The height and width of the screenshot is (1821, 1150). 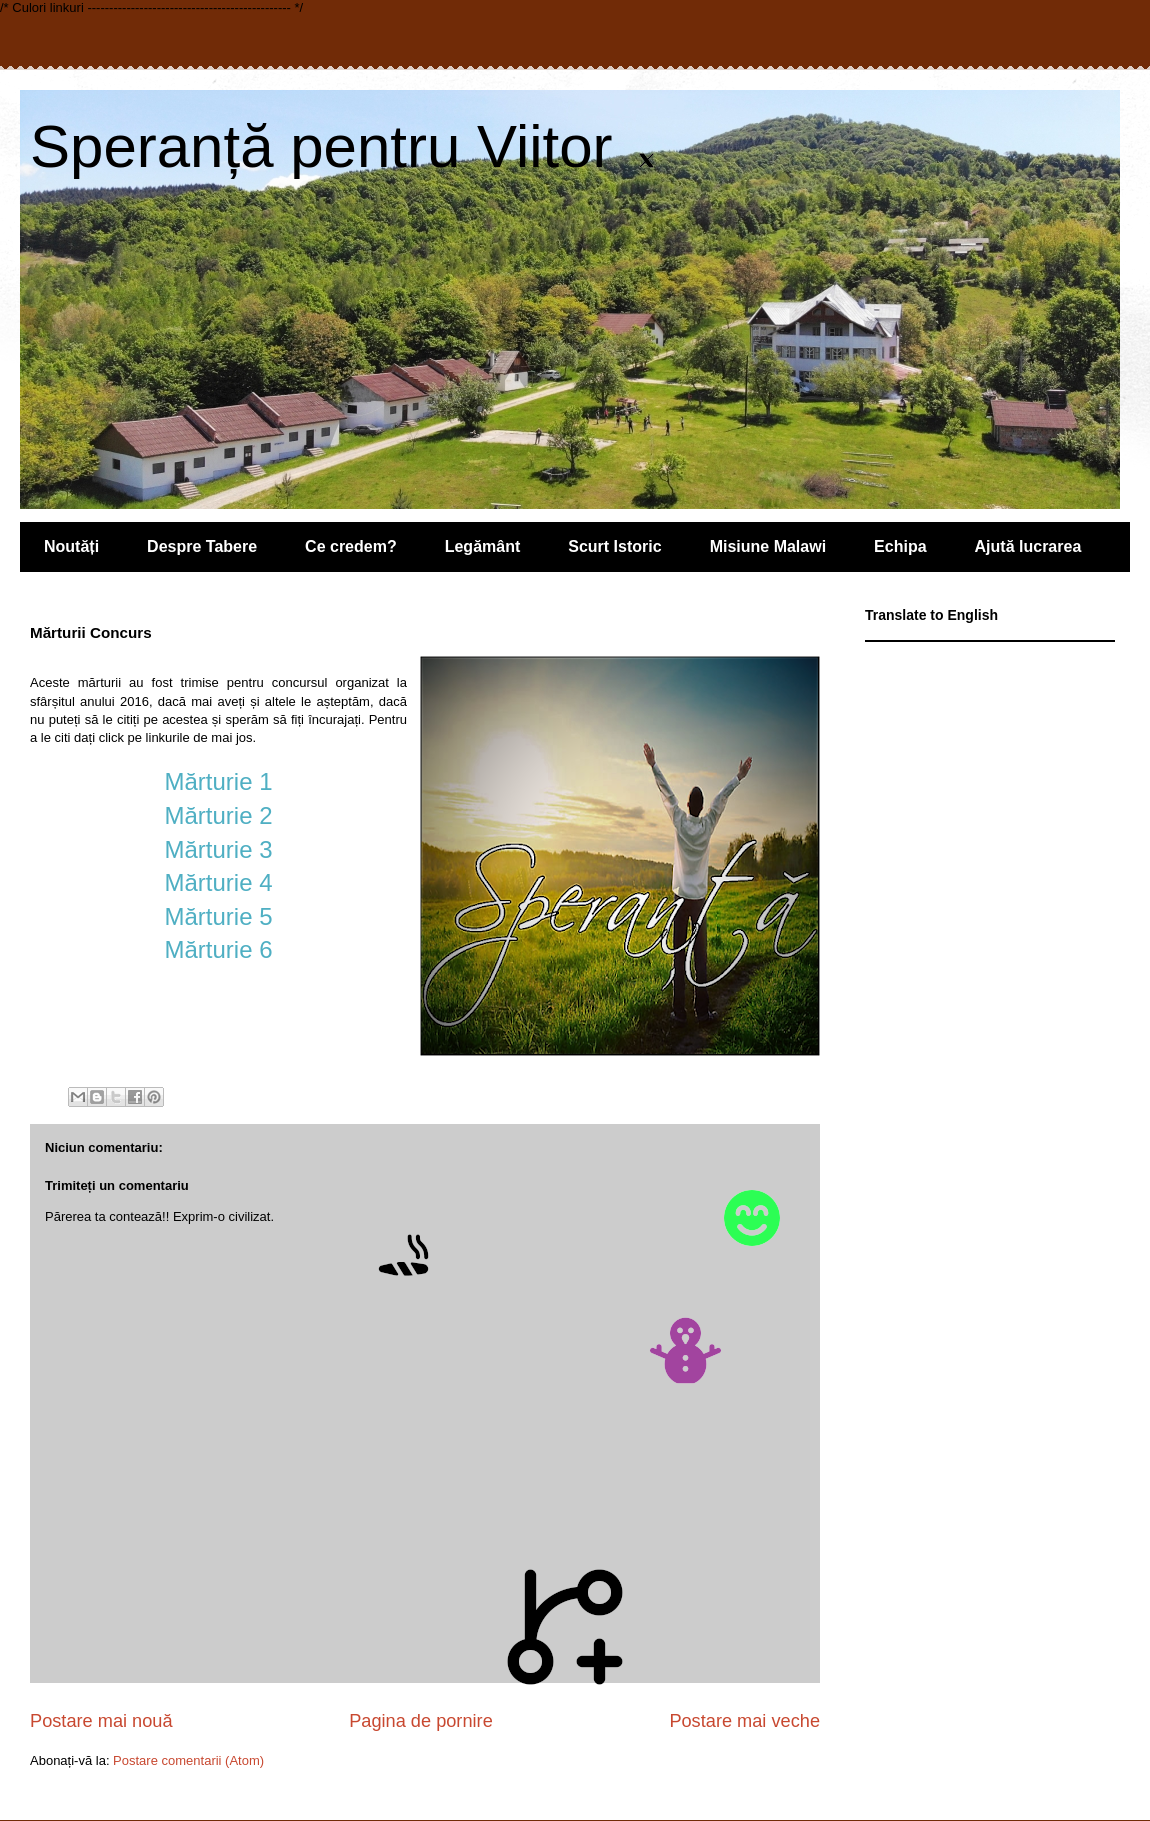 What do you see at coordinates (565, 1627) in the screenshot?
I see `create a new git branch` at bounding box center [565, 1627].